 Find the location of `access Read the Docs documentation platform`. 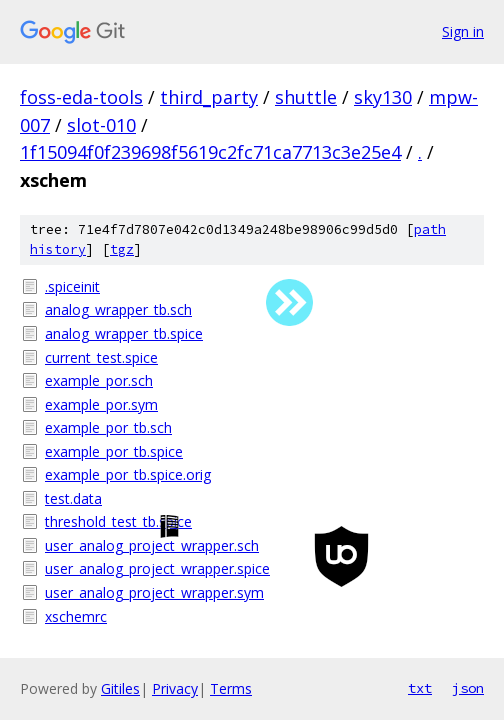

access Read the Docs documentation platform is located at coordinates (169, 526).